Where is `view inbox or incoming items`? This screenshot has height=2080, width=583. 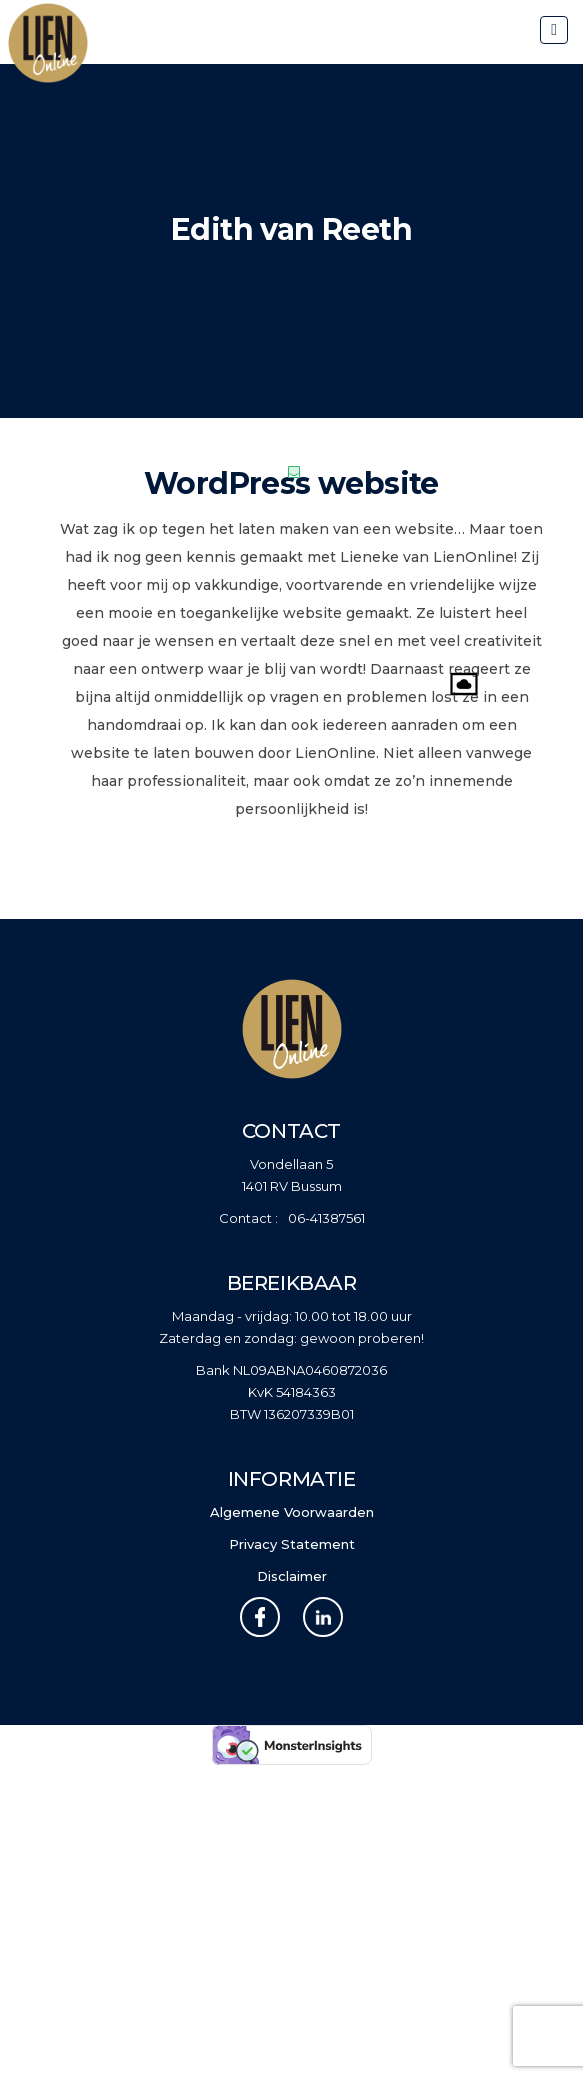
view inbox or incoming items is located at coordinates (294, 472).